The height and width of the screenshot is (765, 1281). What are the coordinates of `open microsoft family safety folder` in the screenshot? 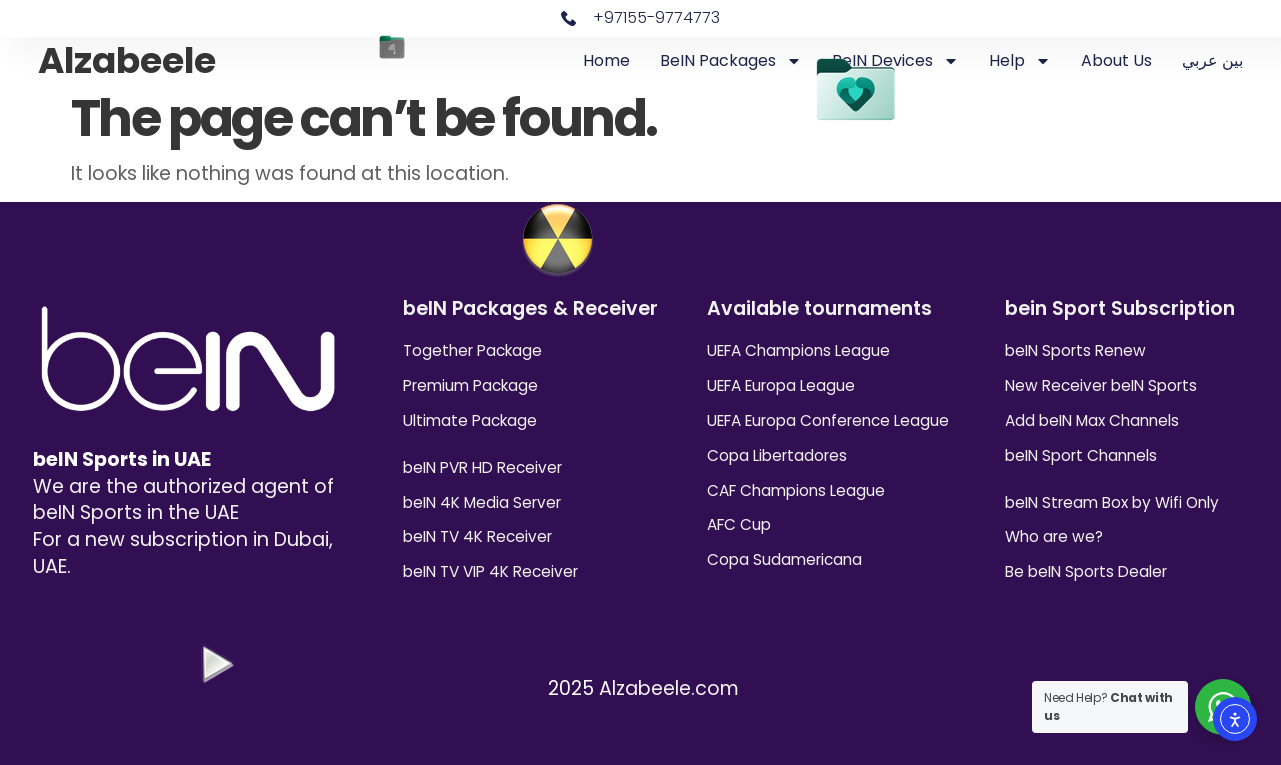 It's located at (855, 91).